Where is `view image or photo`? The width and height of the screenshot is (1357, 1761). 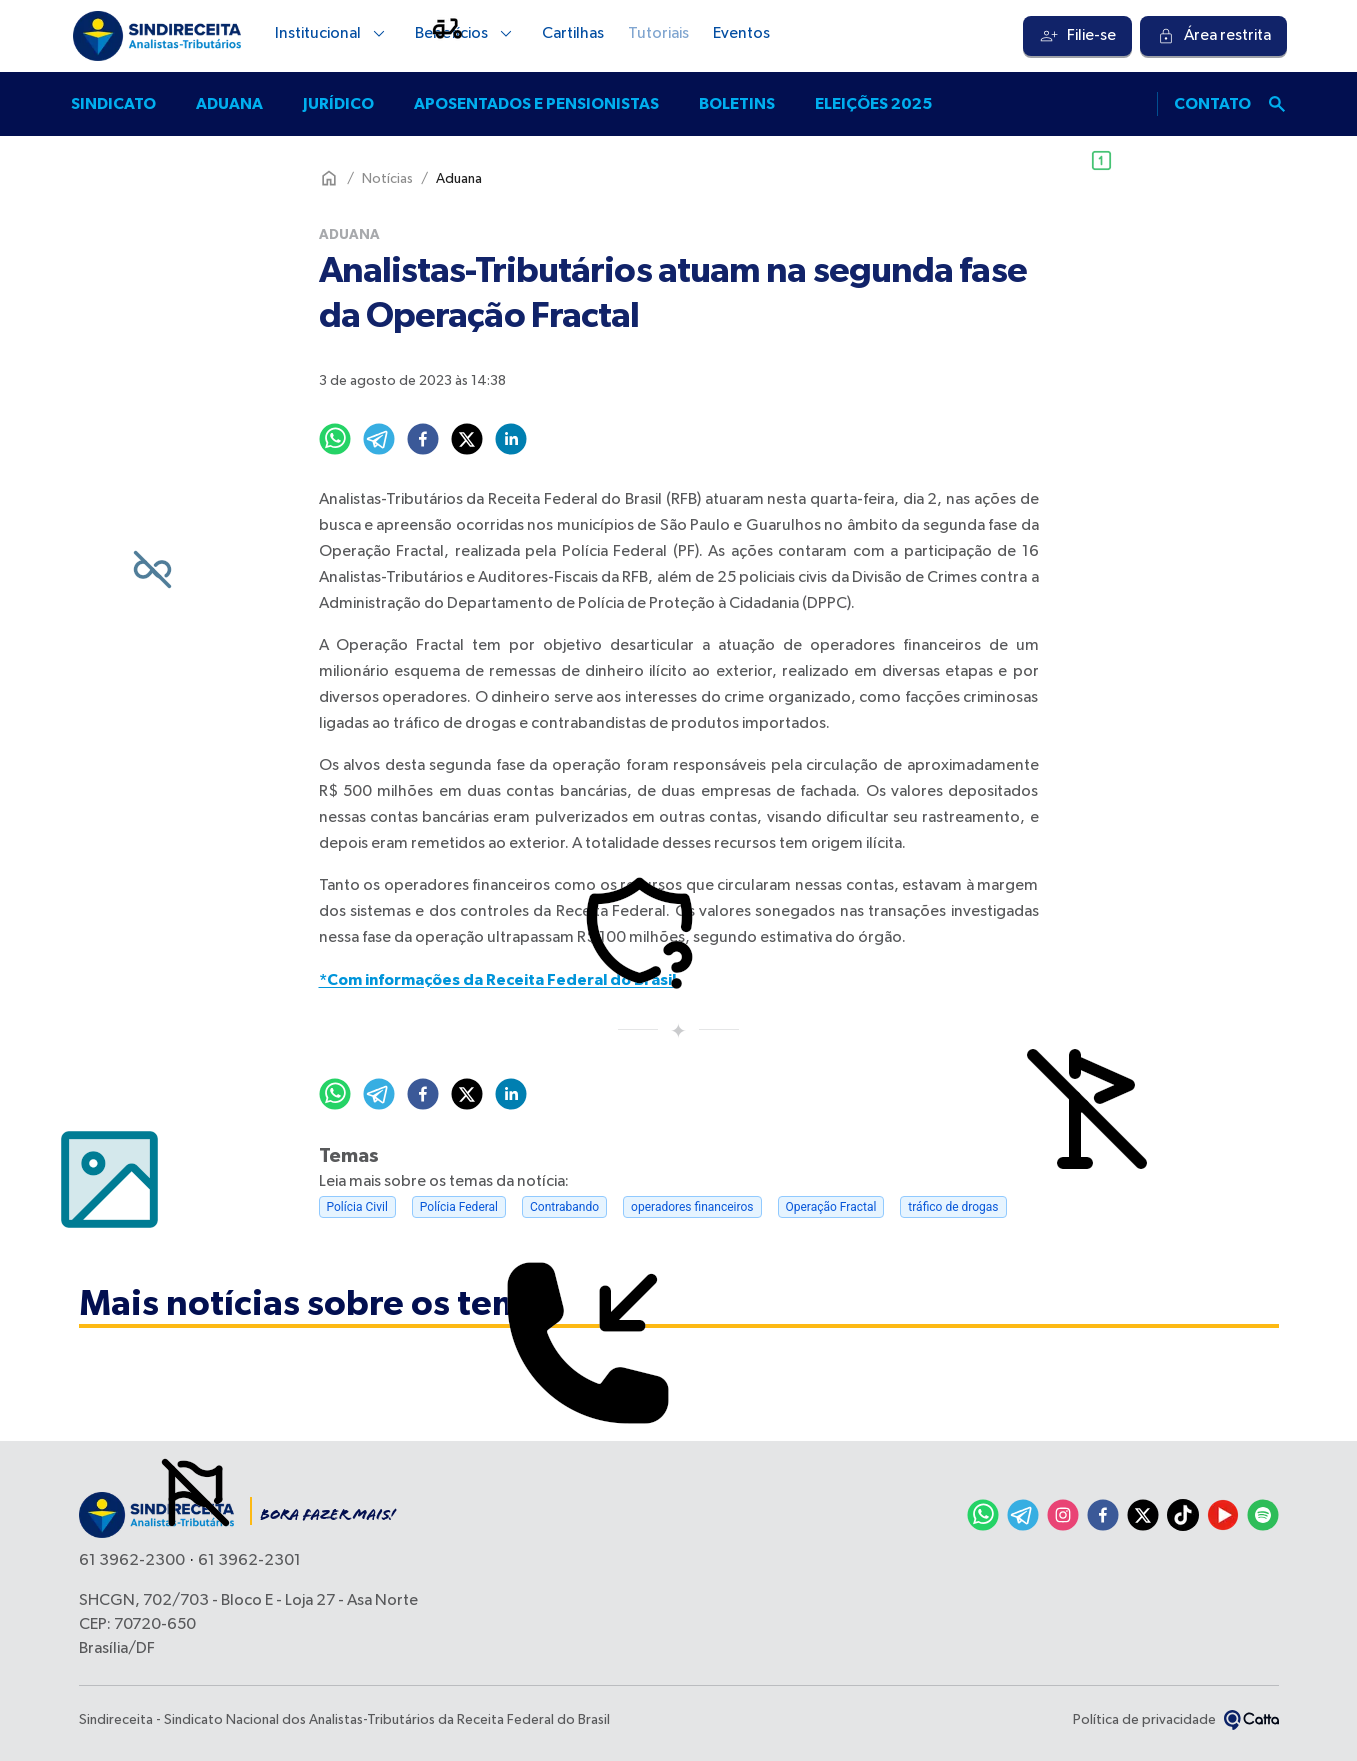
view image or photo is located at coordinates (109, 1179).